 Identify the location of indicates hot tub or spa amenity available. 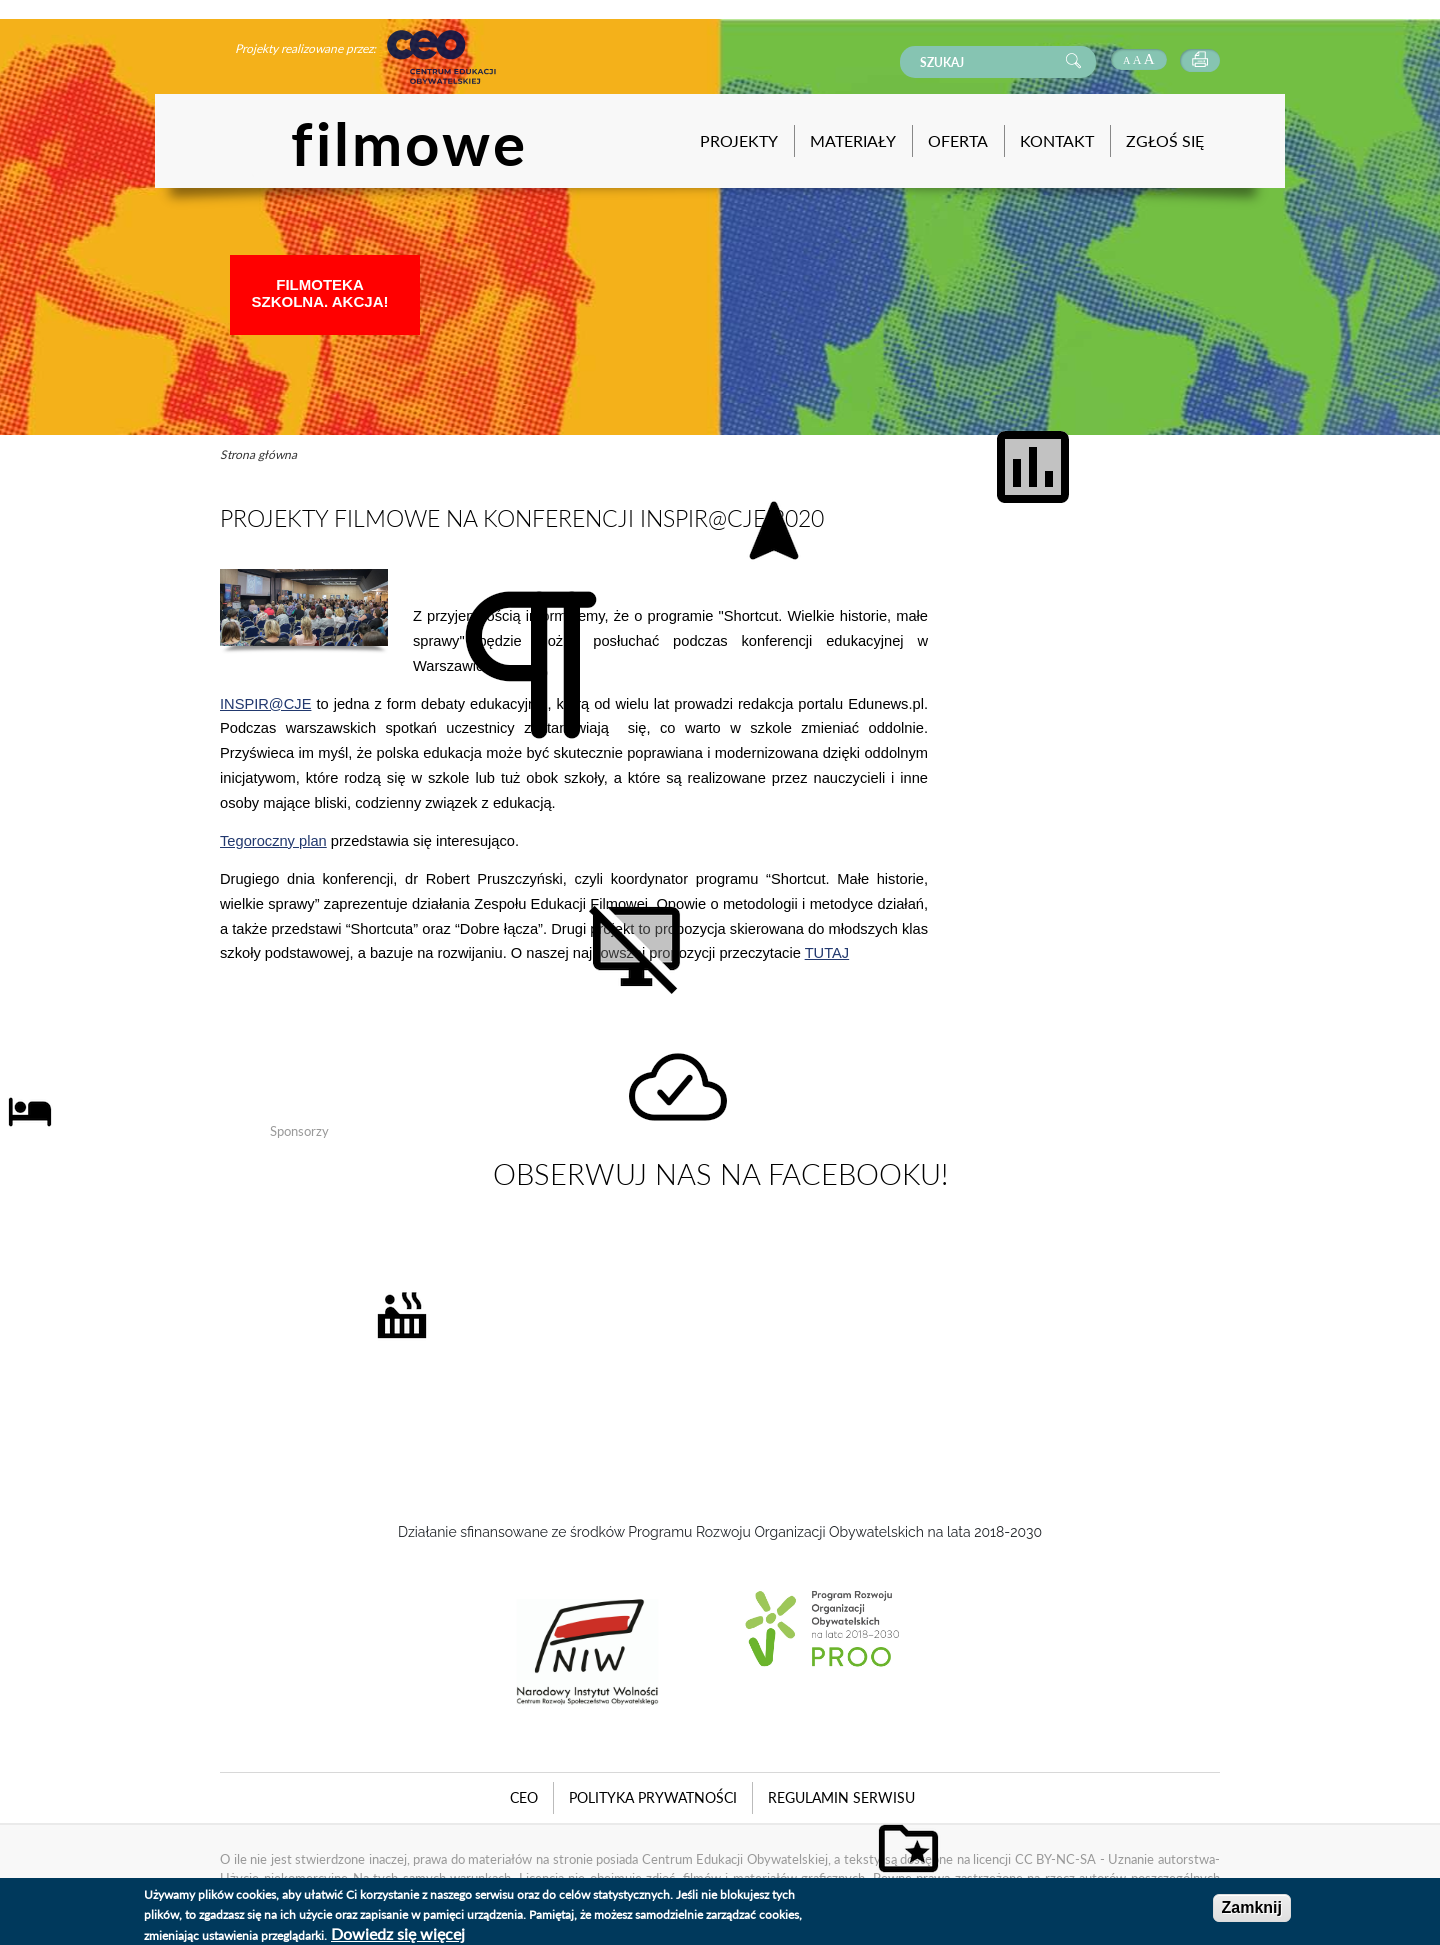
(402, 1314).